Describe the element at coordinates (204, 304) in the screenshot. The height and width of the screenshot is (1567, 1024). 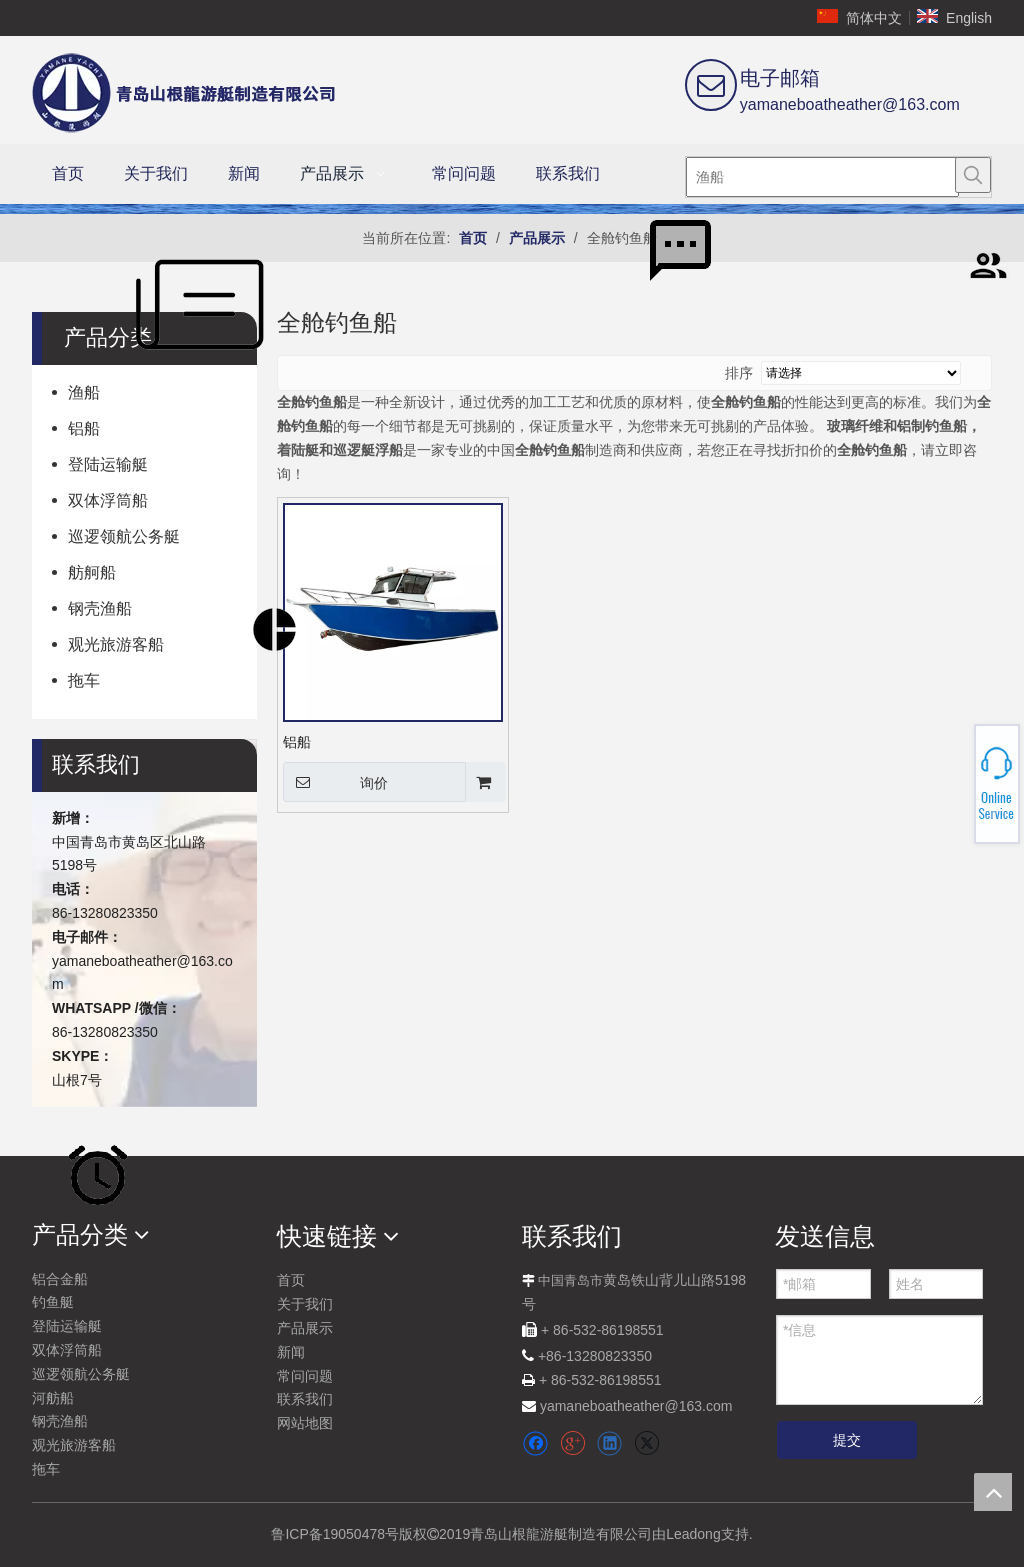
I see `view news or articles` at that location.